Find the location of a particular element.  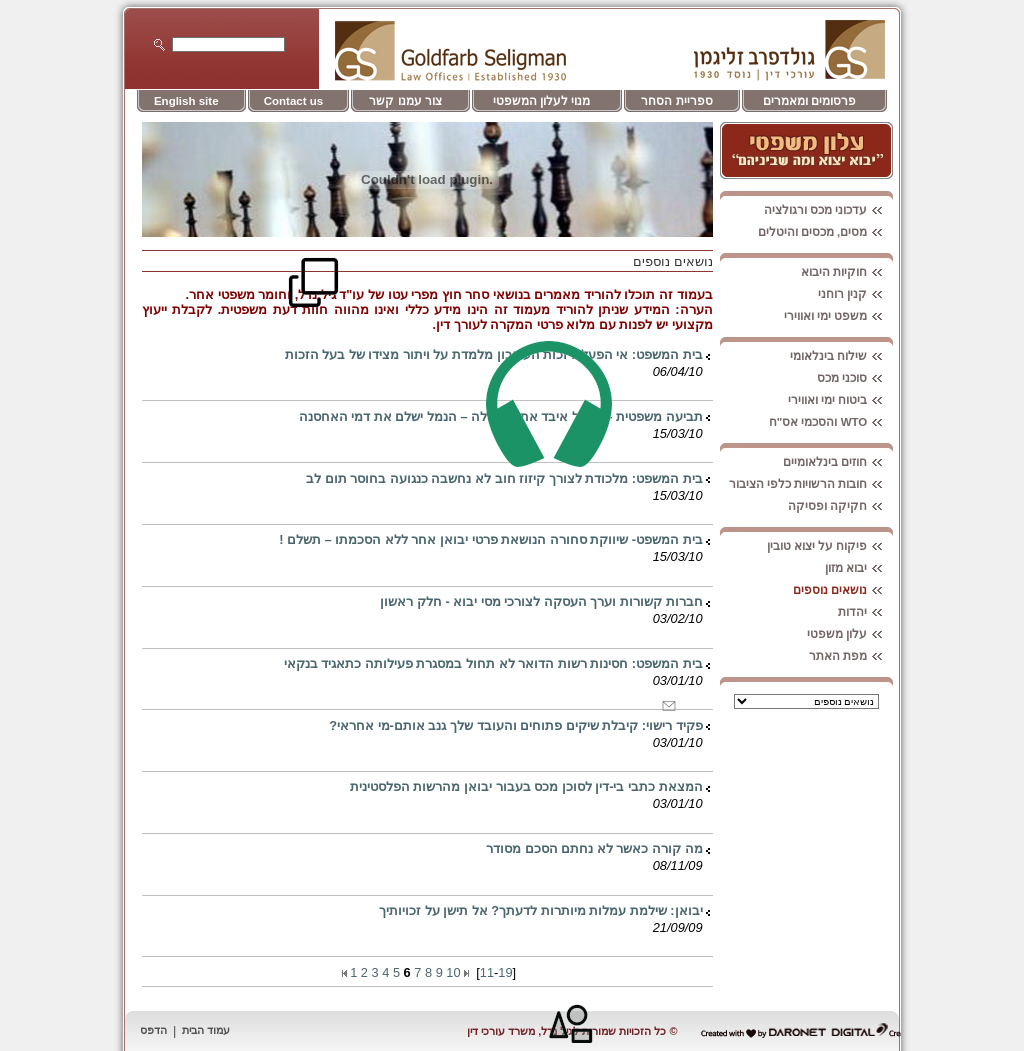

access shape tools or drawing elements is located at coordinates (571, 1025).